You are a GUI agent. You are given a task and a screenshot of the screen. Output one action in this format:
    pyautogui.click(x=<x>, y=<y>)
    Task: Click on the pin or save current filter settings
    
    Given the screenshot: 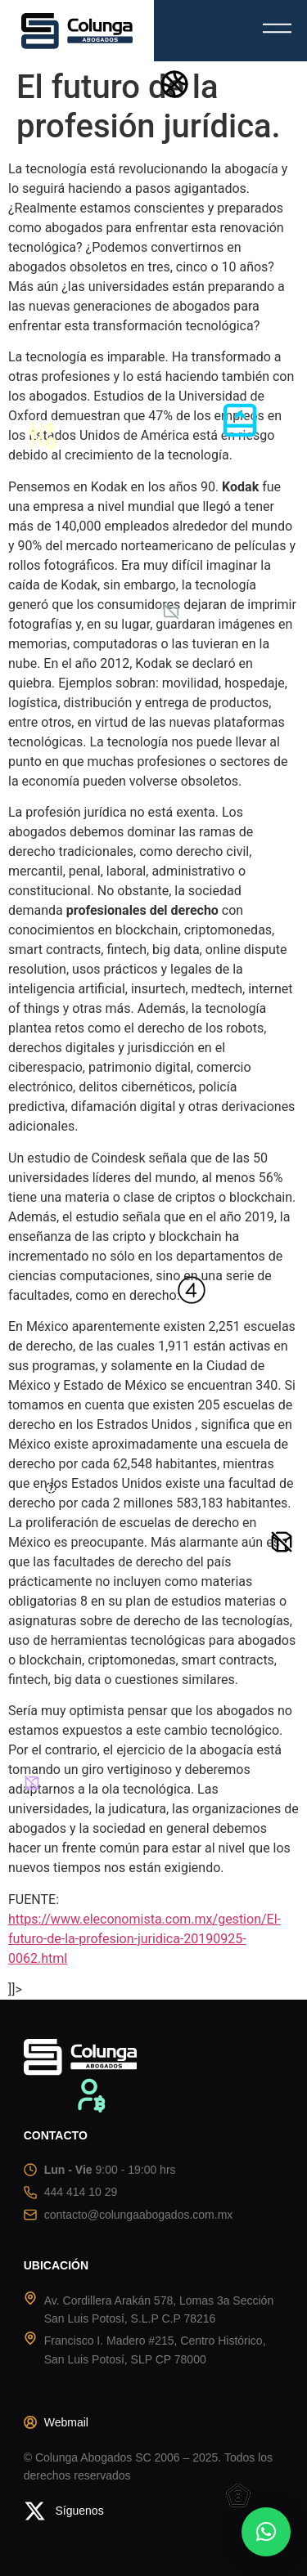 What is the action you would take?
    pyautogui.click(x=41, y=434)
    